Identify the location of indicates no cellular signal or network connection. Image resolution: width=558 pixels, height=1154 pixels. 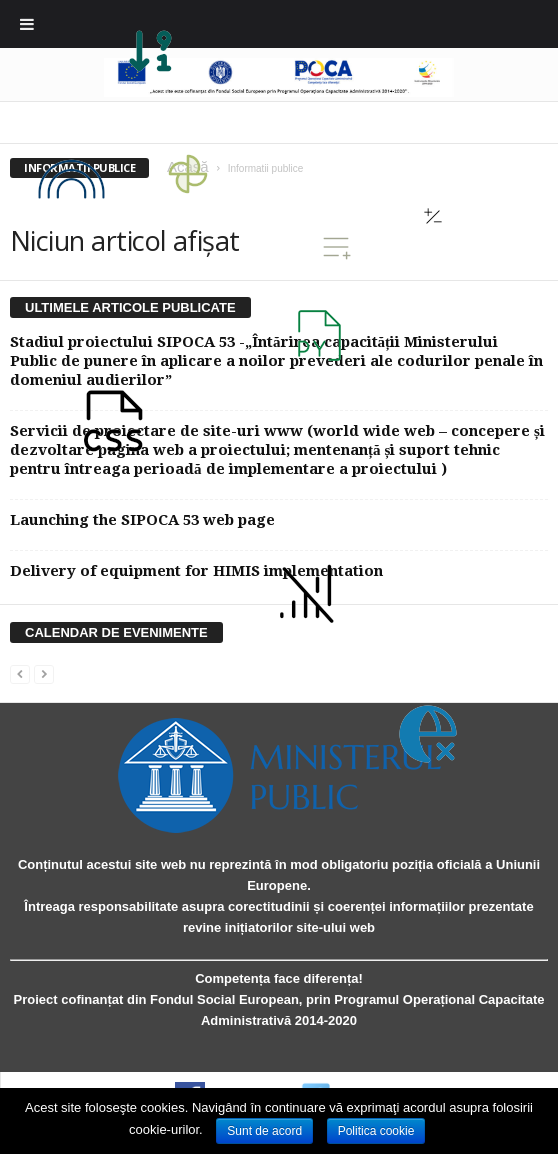
(308, 595).